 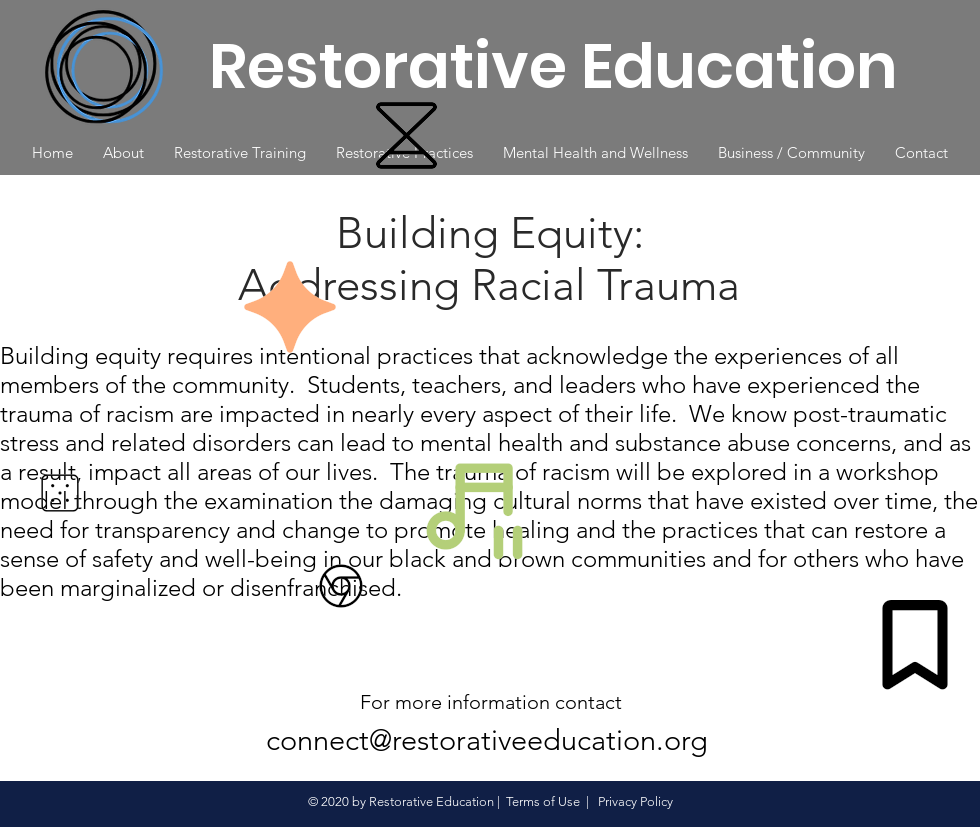 What do you see at coordinates (341, 586) in the screenshot?
I see `open google chrome browser` at bounding box center [341, 586].